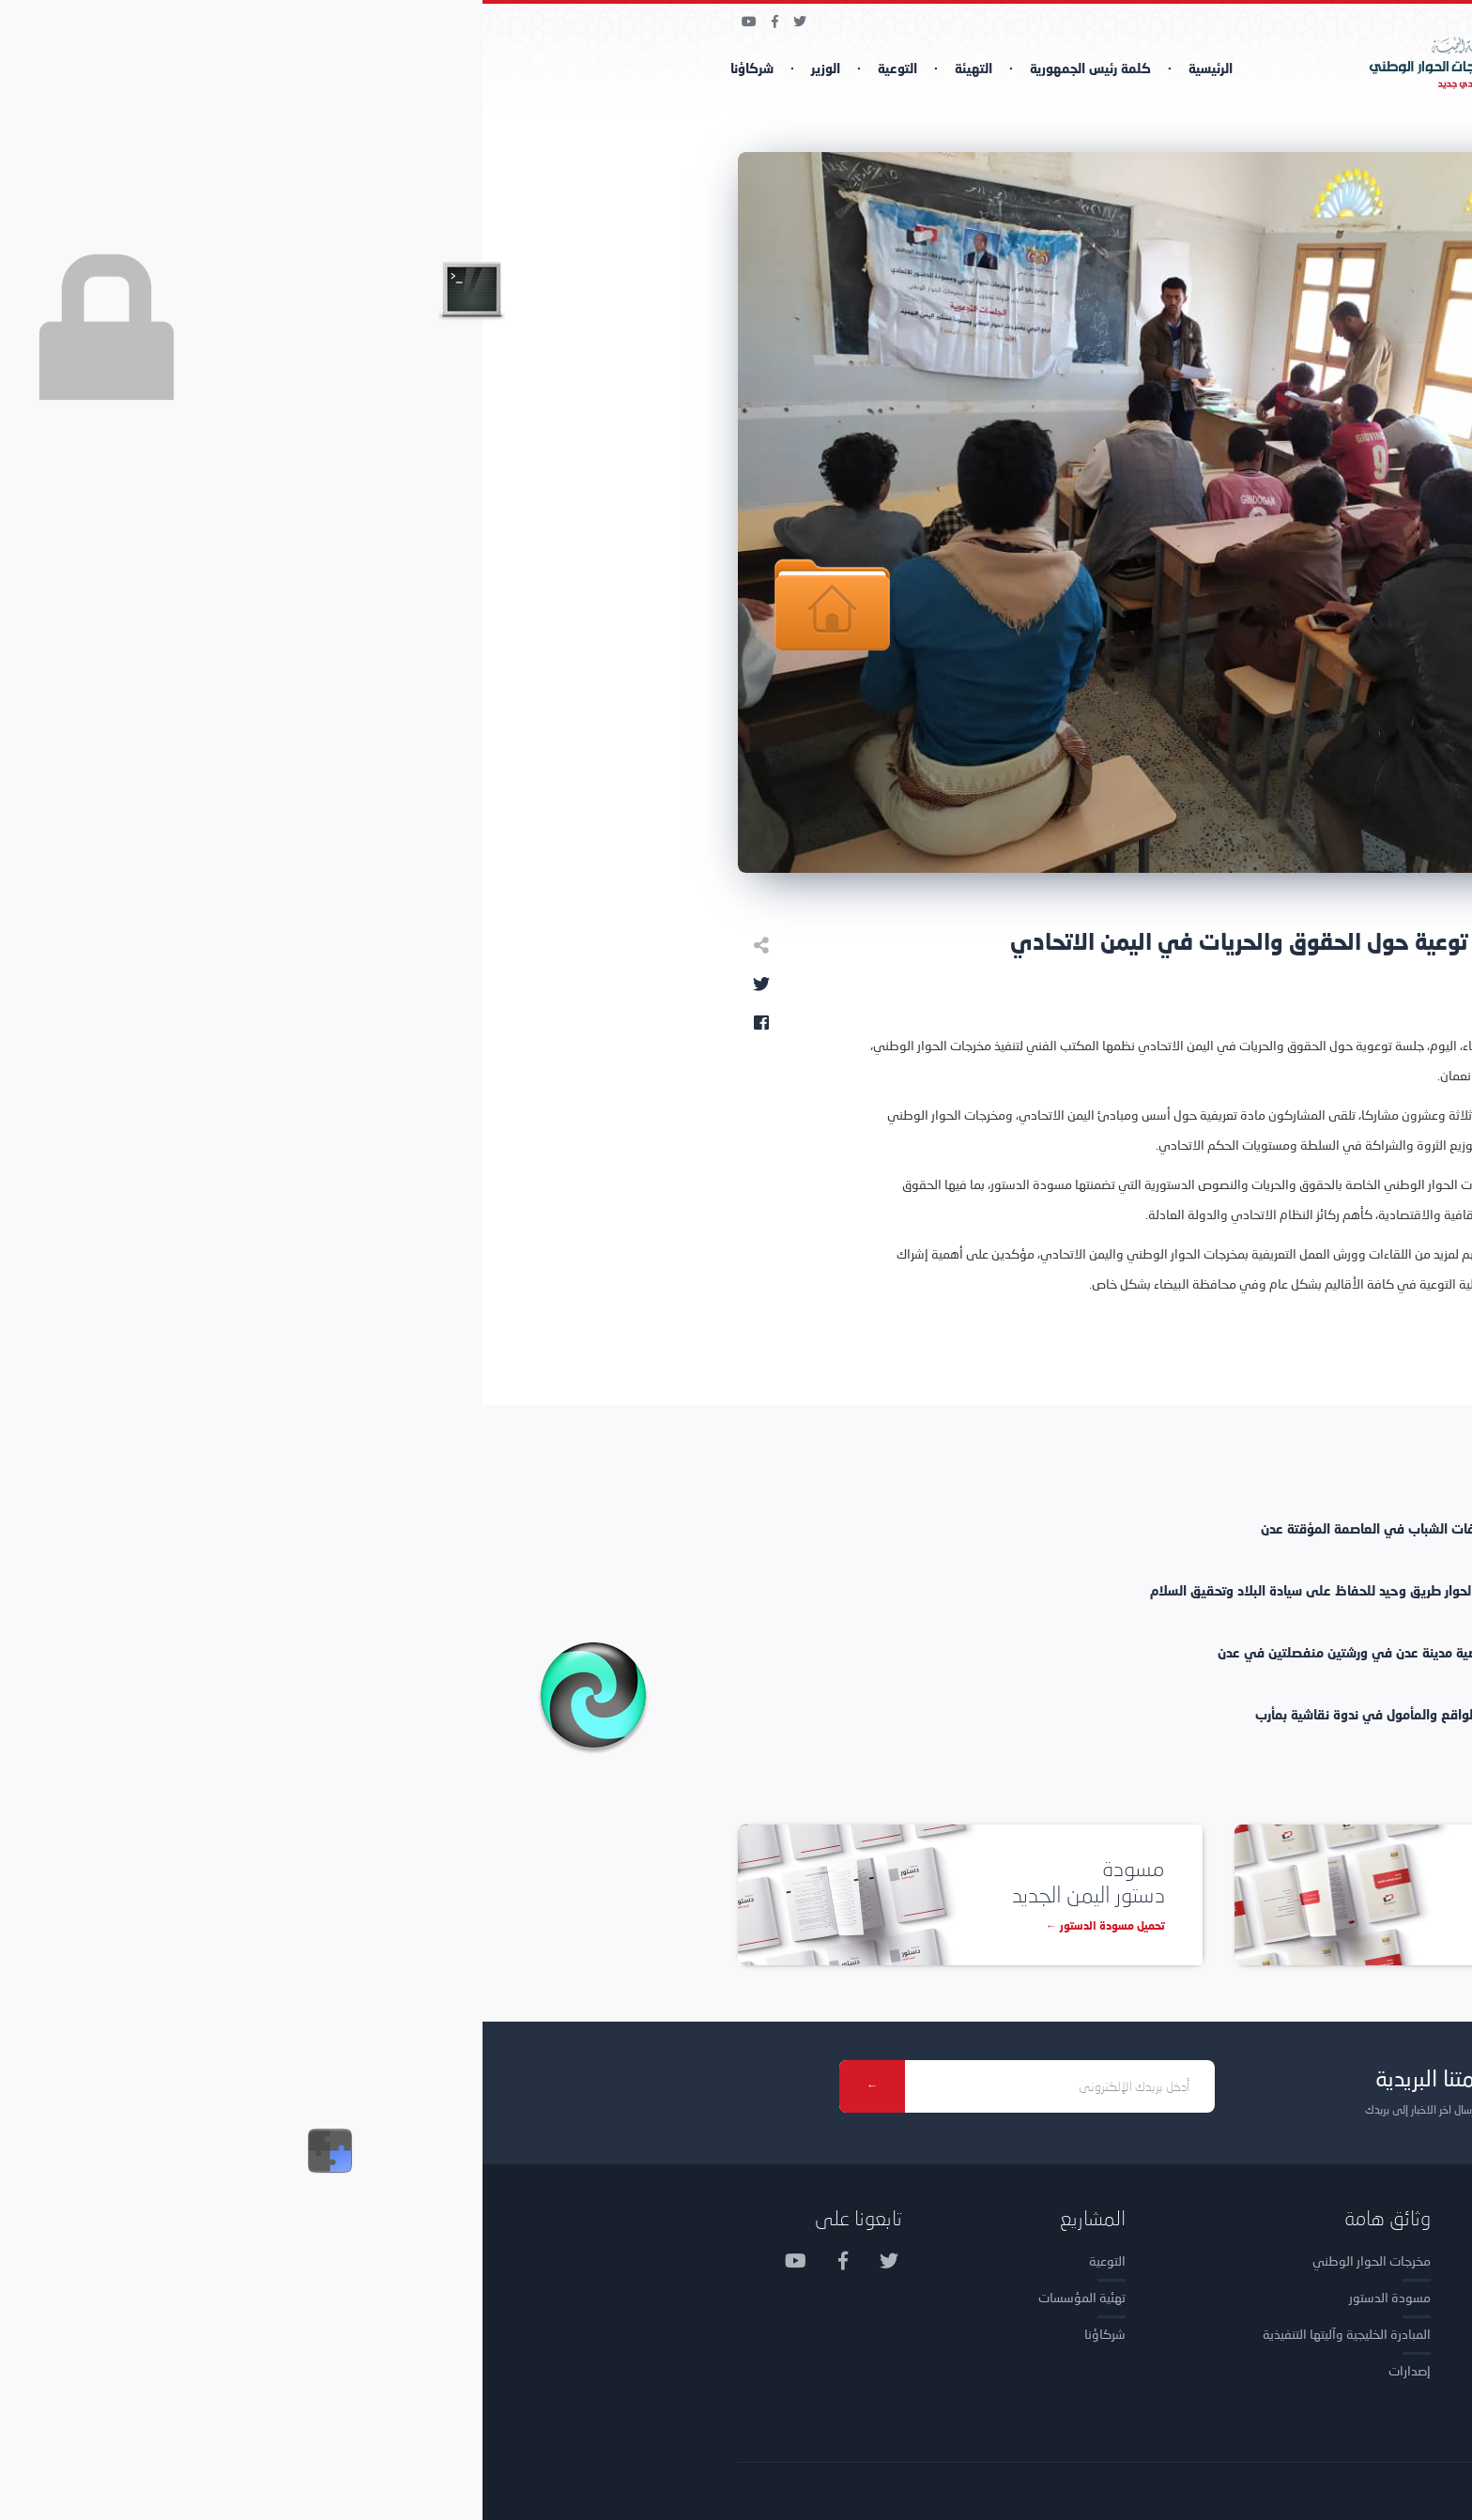 This screenshot has height=2520, width=1472. What do you see at coordinates (832, 604) in the screenshot?
I see `access your home folder` at bounding box center [832, 604].